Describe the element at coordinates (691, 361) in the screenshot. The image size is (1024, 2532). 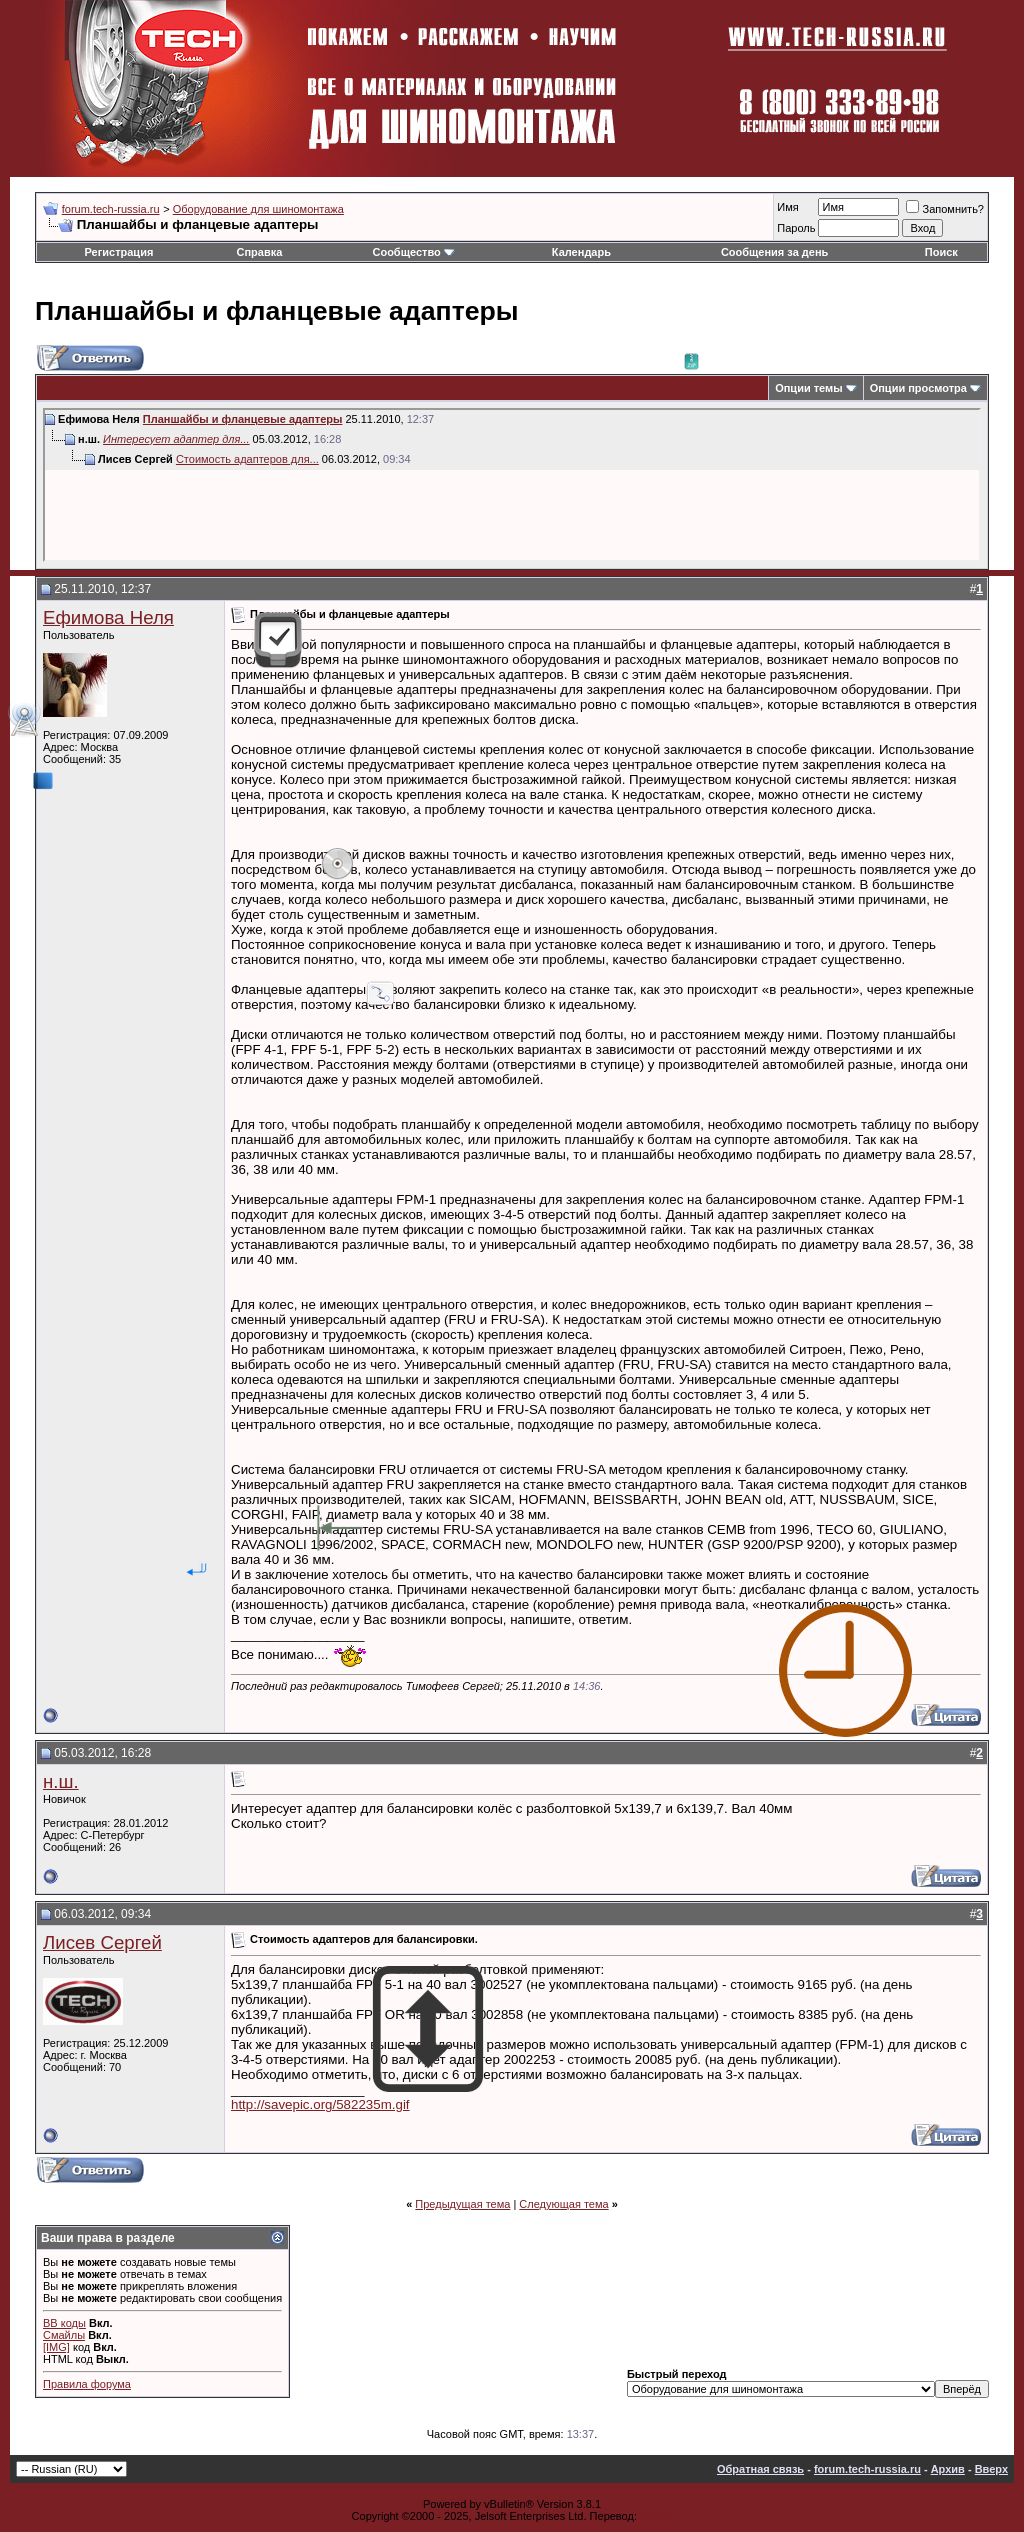
I see `open a compressed zip archive` at that location.